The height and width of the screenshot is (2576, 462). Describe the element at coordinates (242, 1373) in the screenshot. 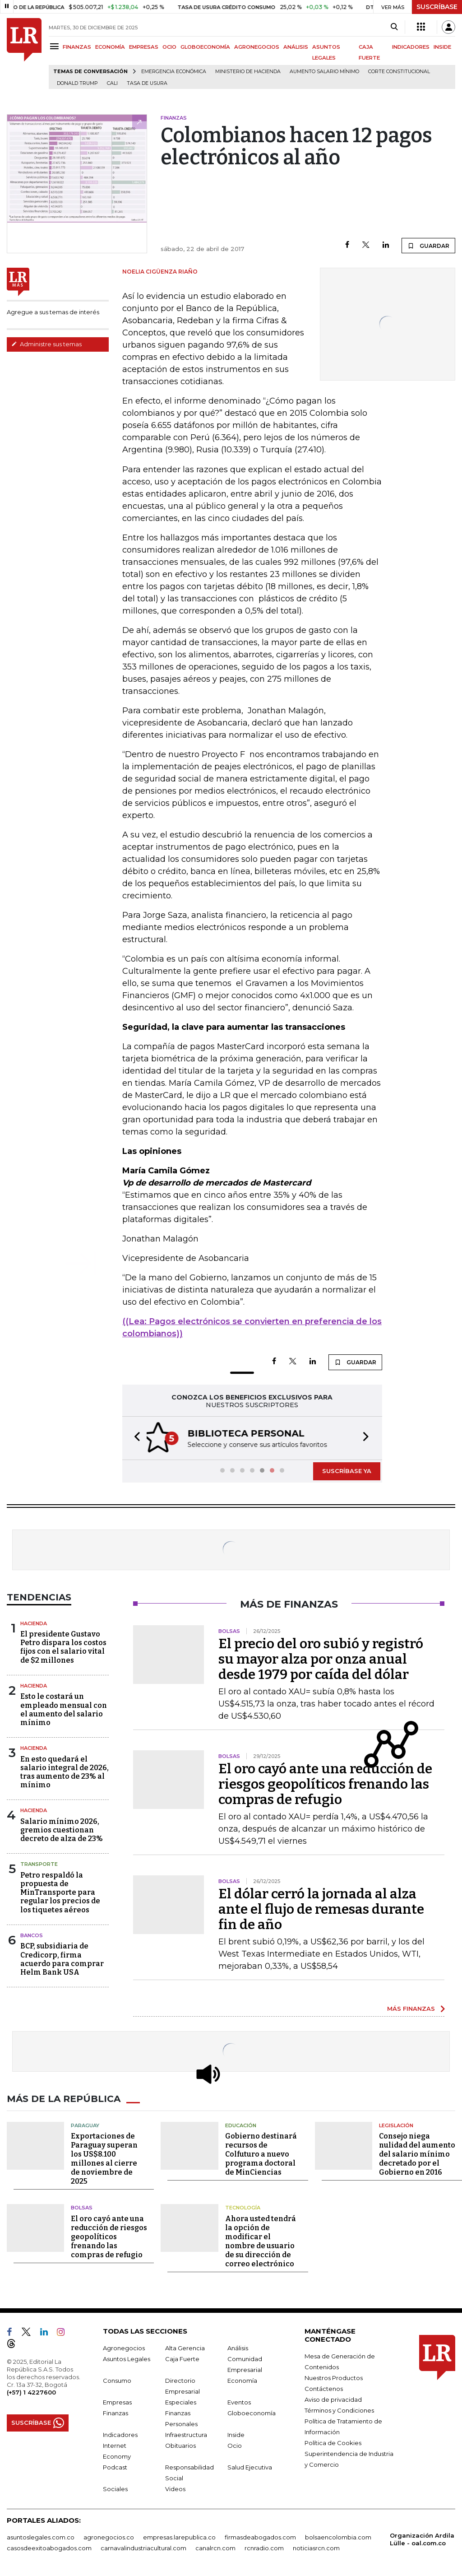

I see `insert a horizontal divider line` at that location.